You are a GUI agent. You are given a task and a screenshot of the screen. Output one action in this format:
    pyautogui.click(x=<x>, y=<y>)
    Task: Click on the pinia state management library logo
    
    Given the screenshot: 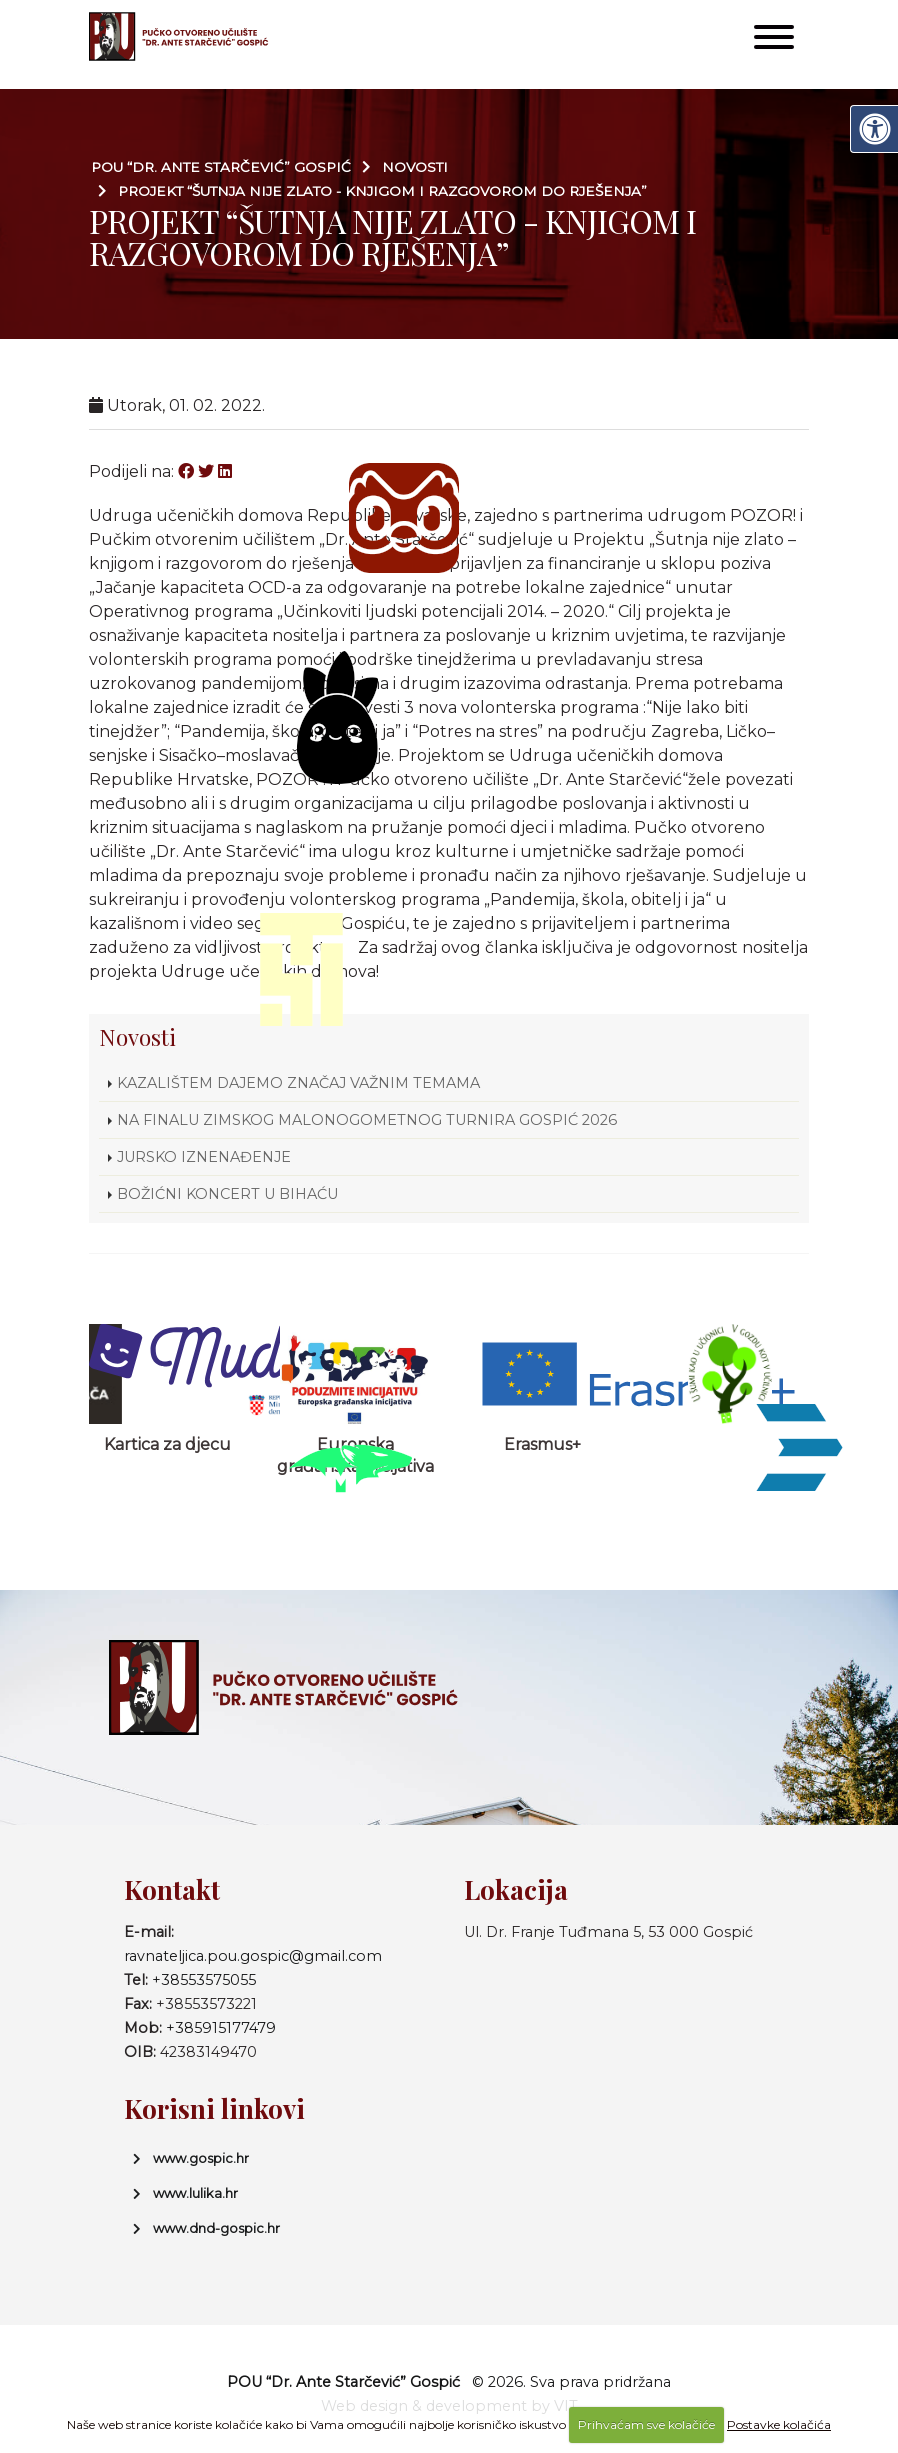 What is the action you would take?
    pyautogui.click(x=337, y=717)
    